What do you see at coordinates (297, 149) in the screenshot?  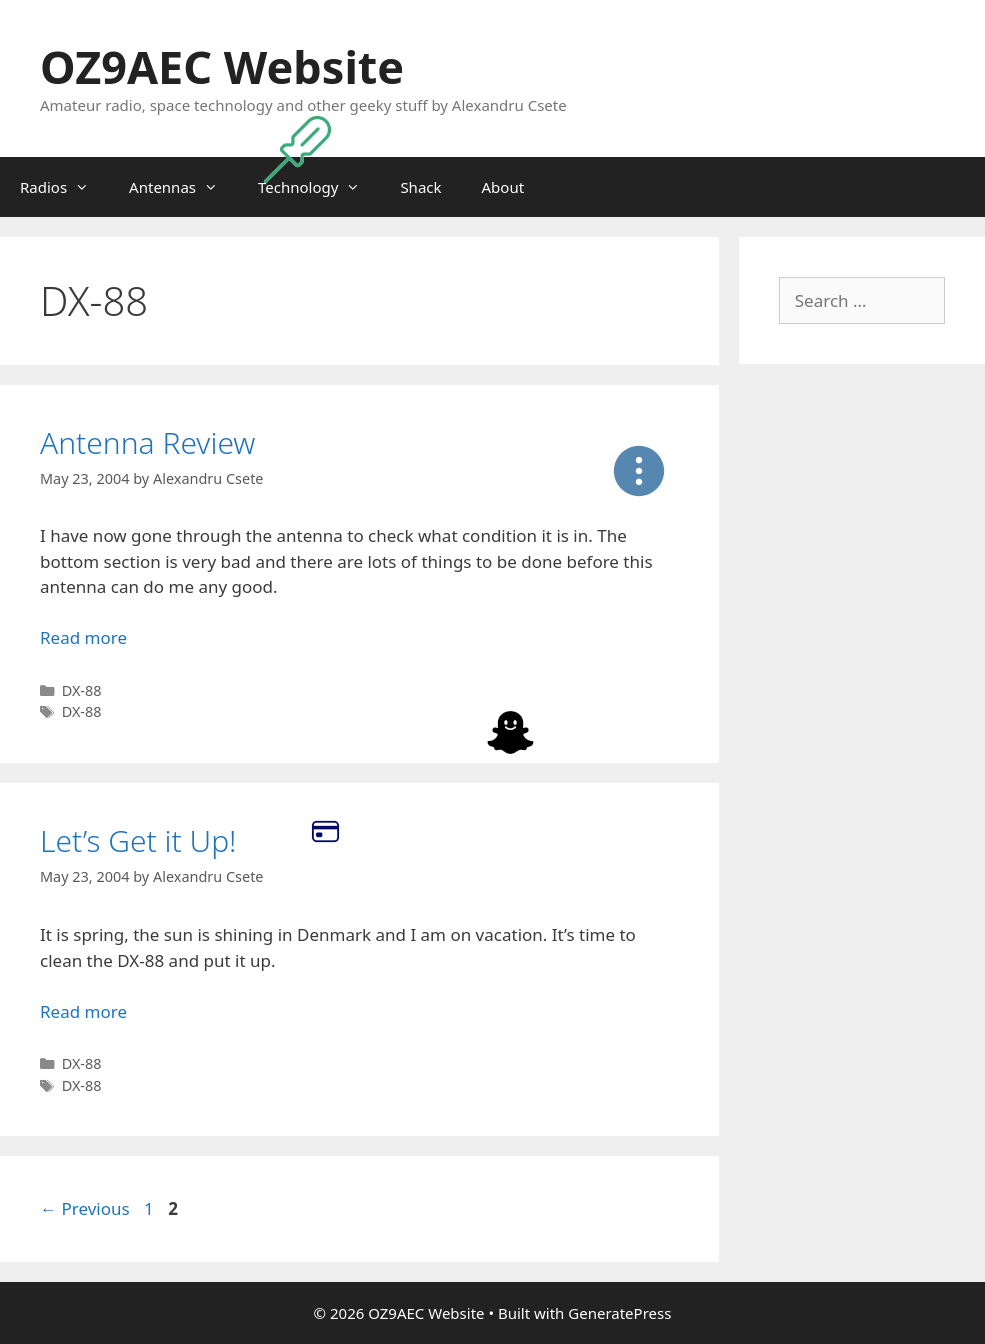 I see `access settings or configuration options` at bounding box center [297, 149].